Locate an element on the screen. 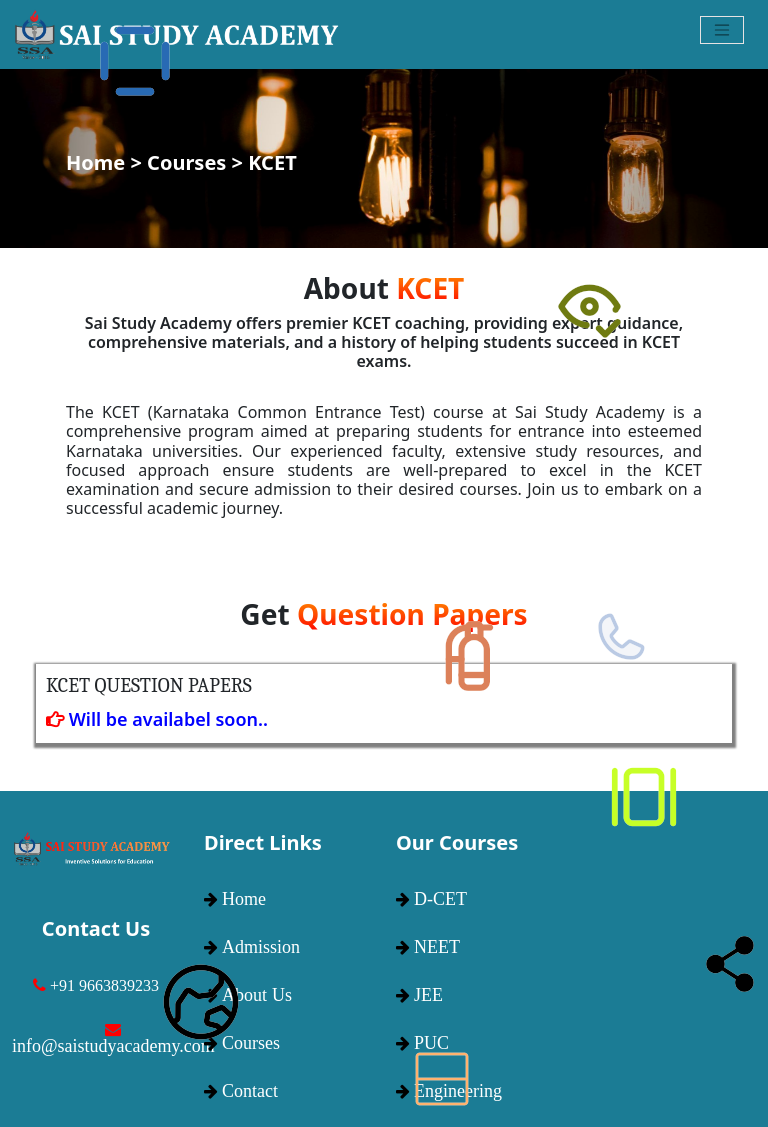 This screenshot has height=1127, width=768. switch to eastern hemisphere region is located at coordinates (201, 1002).